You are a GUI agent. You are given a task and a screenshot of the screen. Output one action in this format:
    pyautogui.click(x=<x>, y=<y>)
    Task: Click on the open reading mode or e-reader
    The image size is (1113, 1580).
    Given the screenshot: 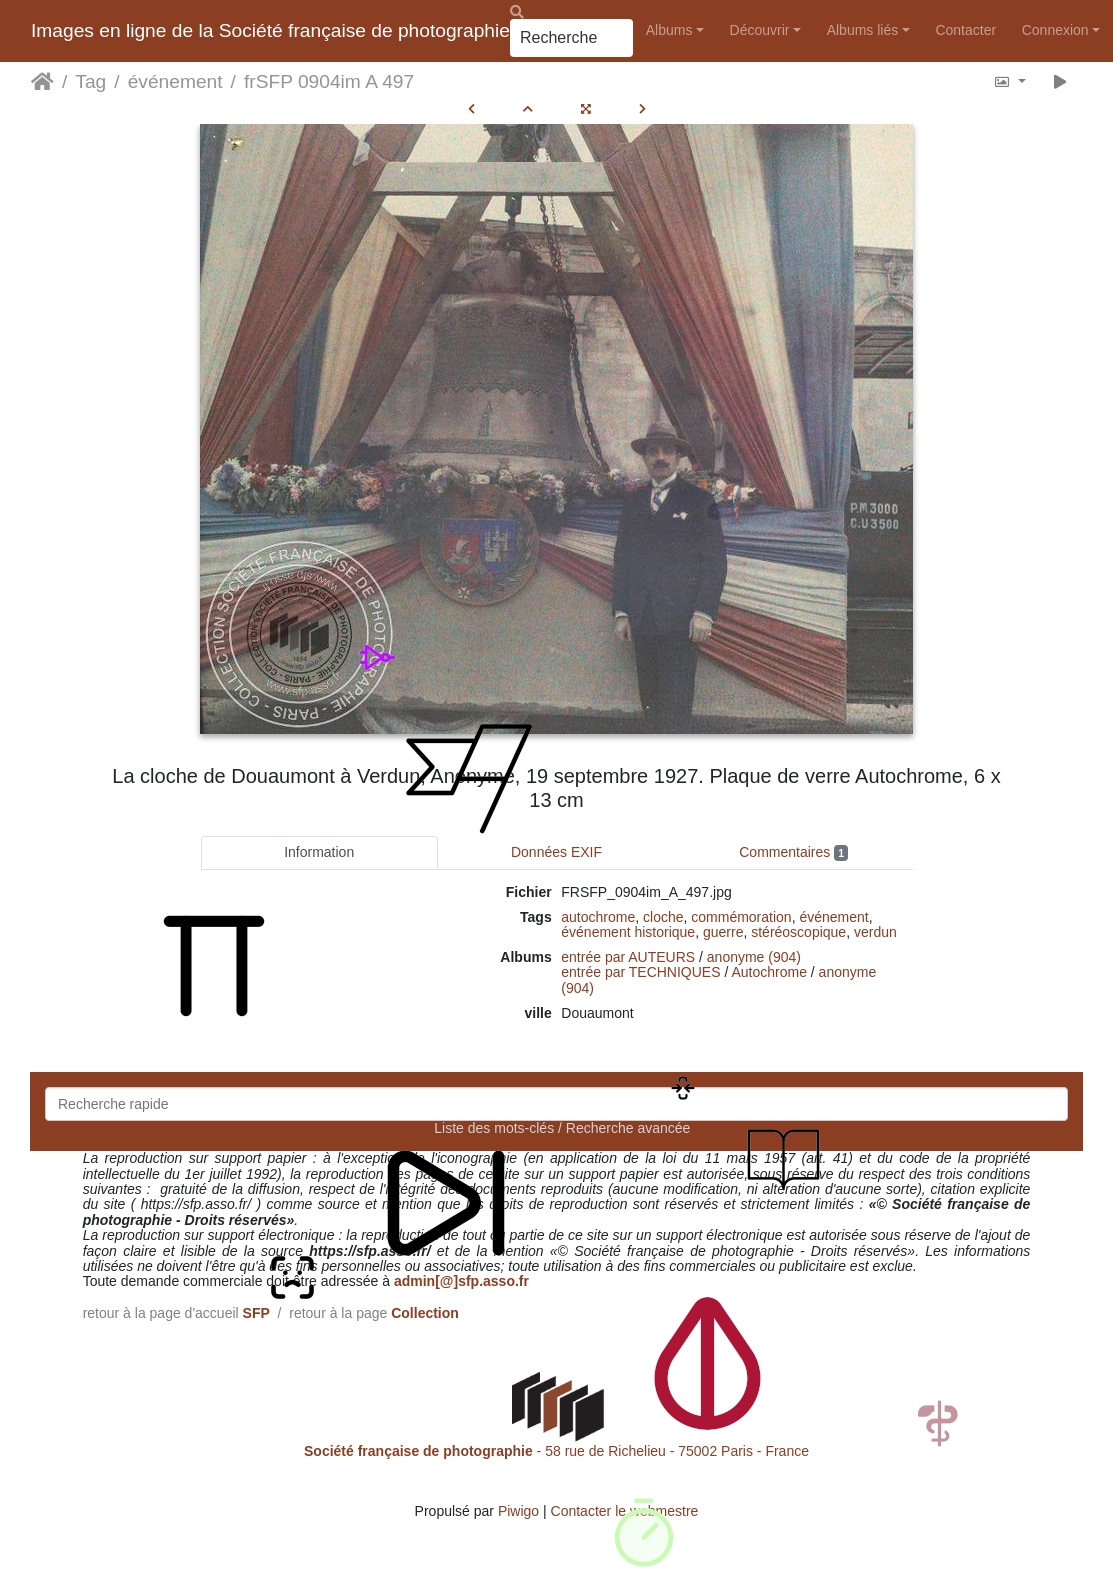 What is the action you would take?
    pyautogui.click(x=783, y=1154)
    